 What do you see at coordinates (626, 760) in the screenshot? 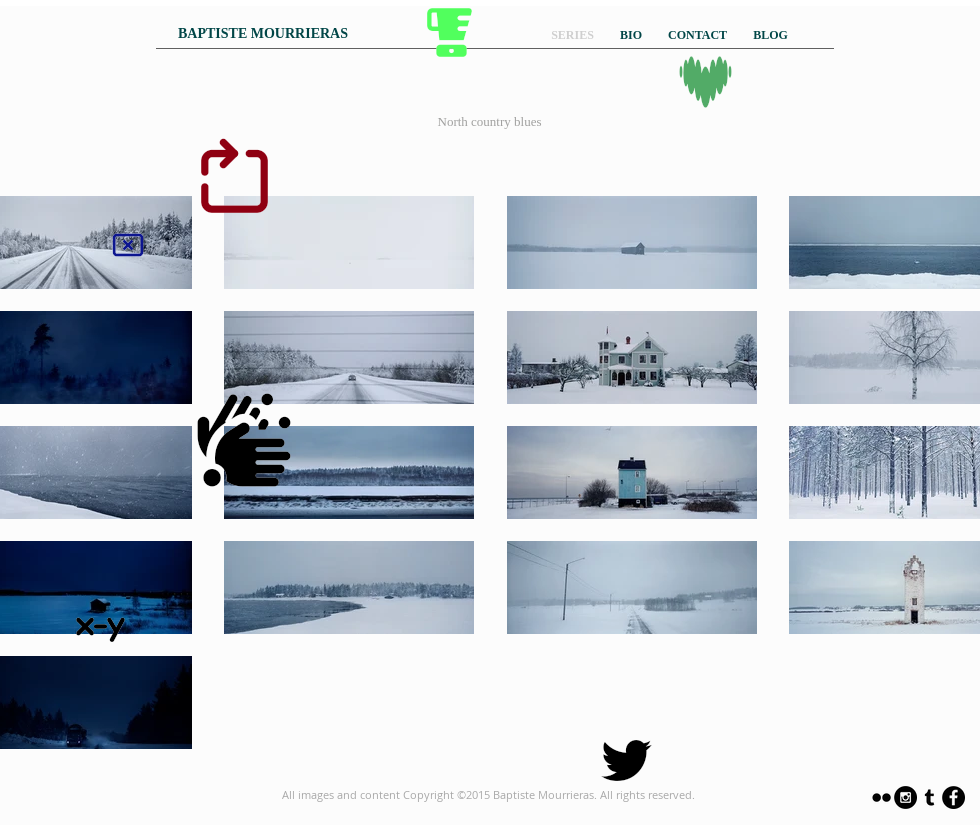
I see `share to twitter` at bounding box center [626, 760].